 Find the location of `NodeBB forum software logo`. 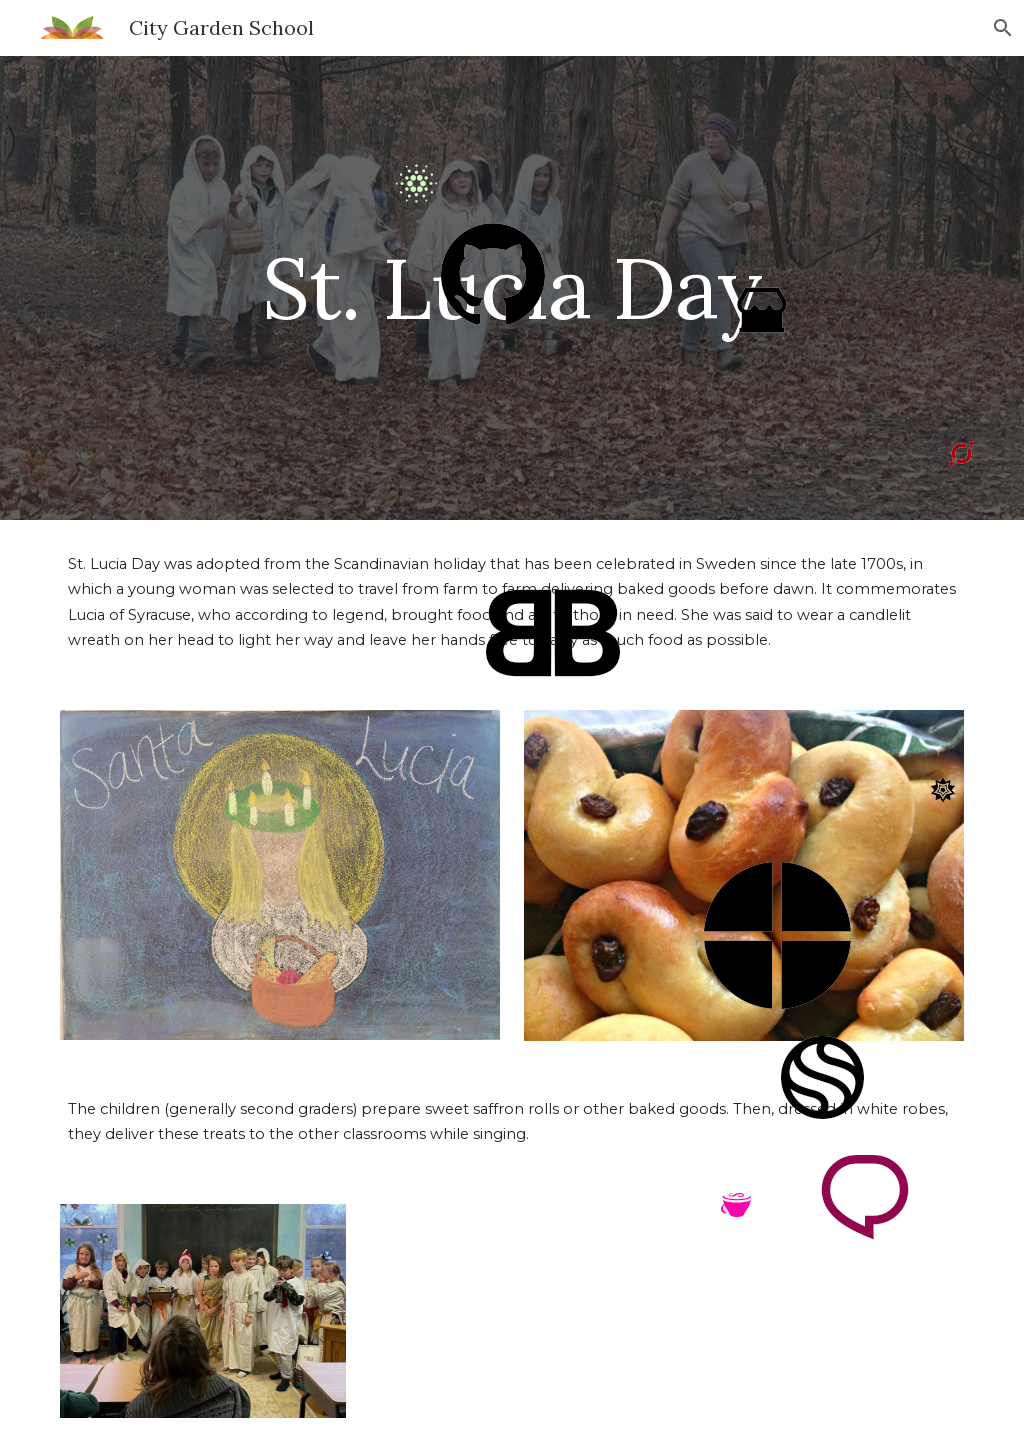

NodeBB forum software logo is located at coordinates (553, 633).